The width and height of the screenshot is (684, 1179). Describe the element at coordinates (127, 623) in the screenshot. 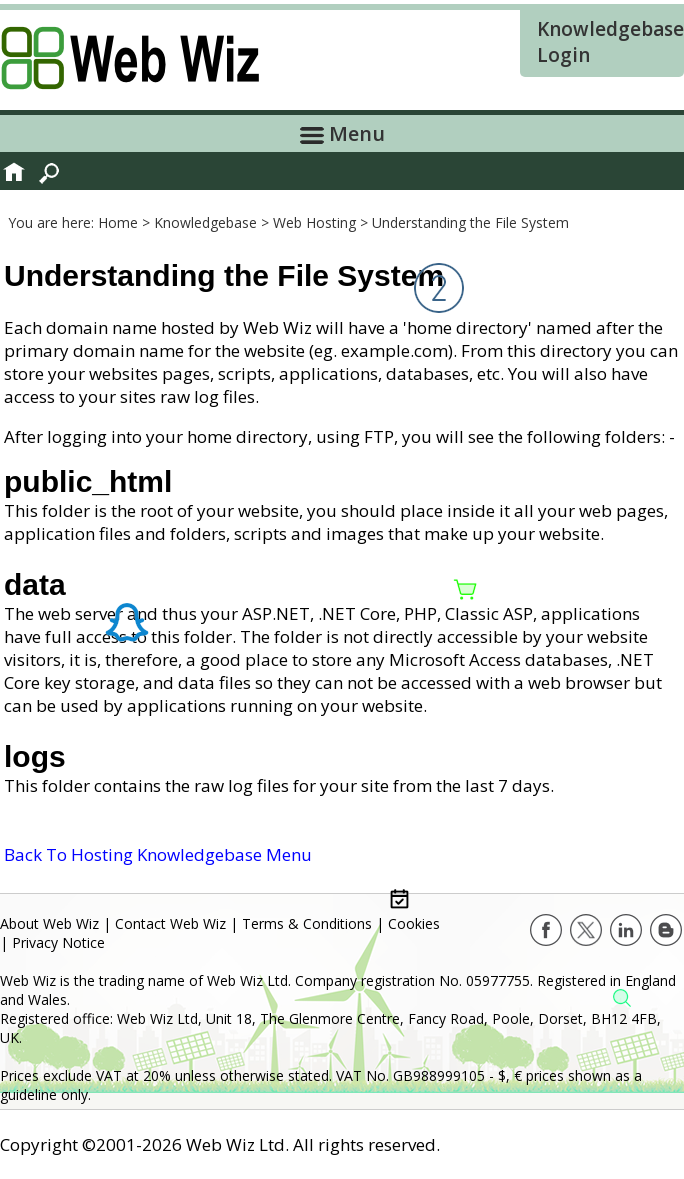

I see `open Snapchat app` at that location.